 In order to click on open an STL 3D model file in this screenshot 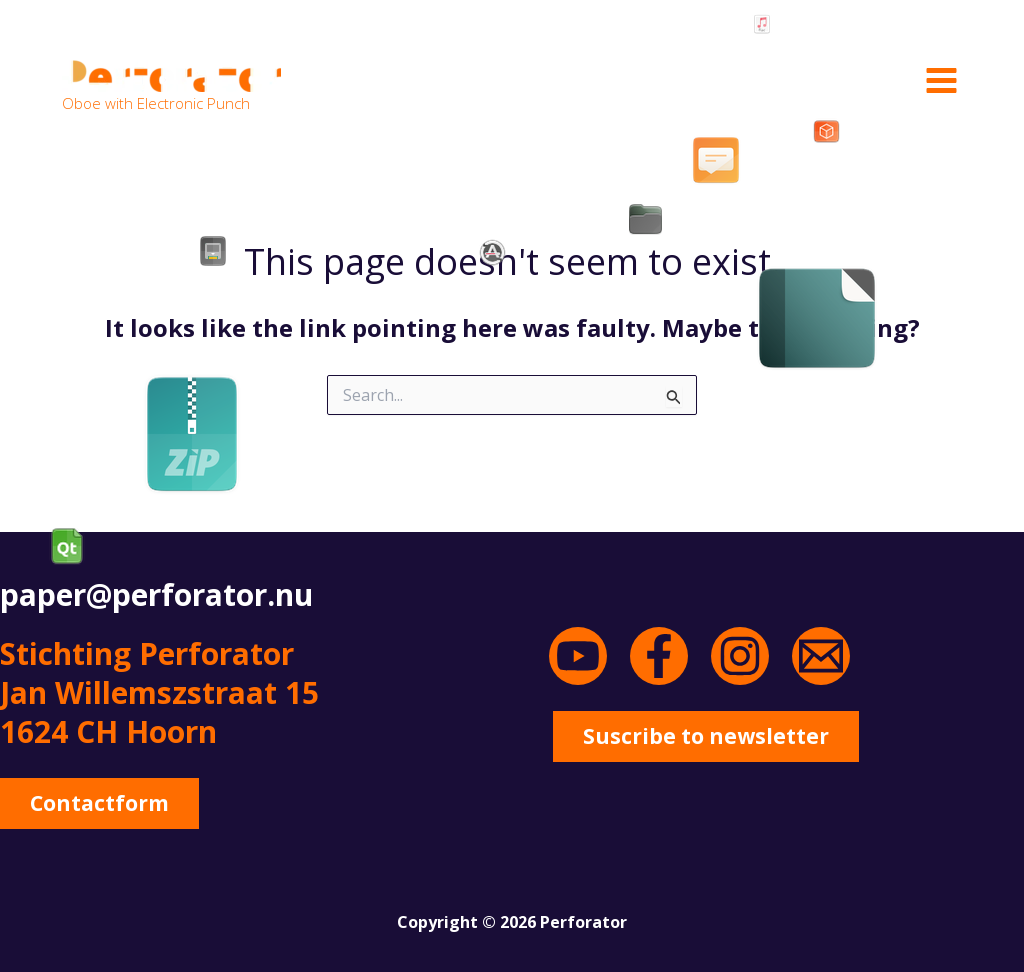, I will do `click(826, 130)`.